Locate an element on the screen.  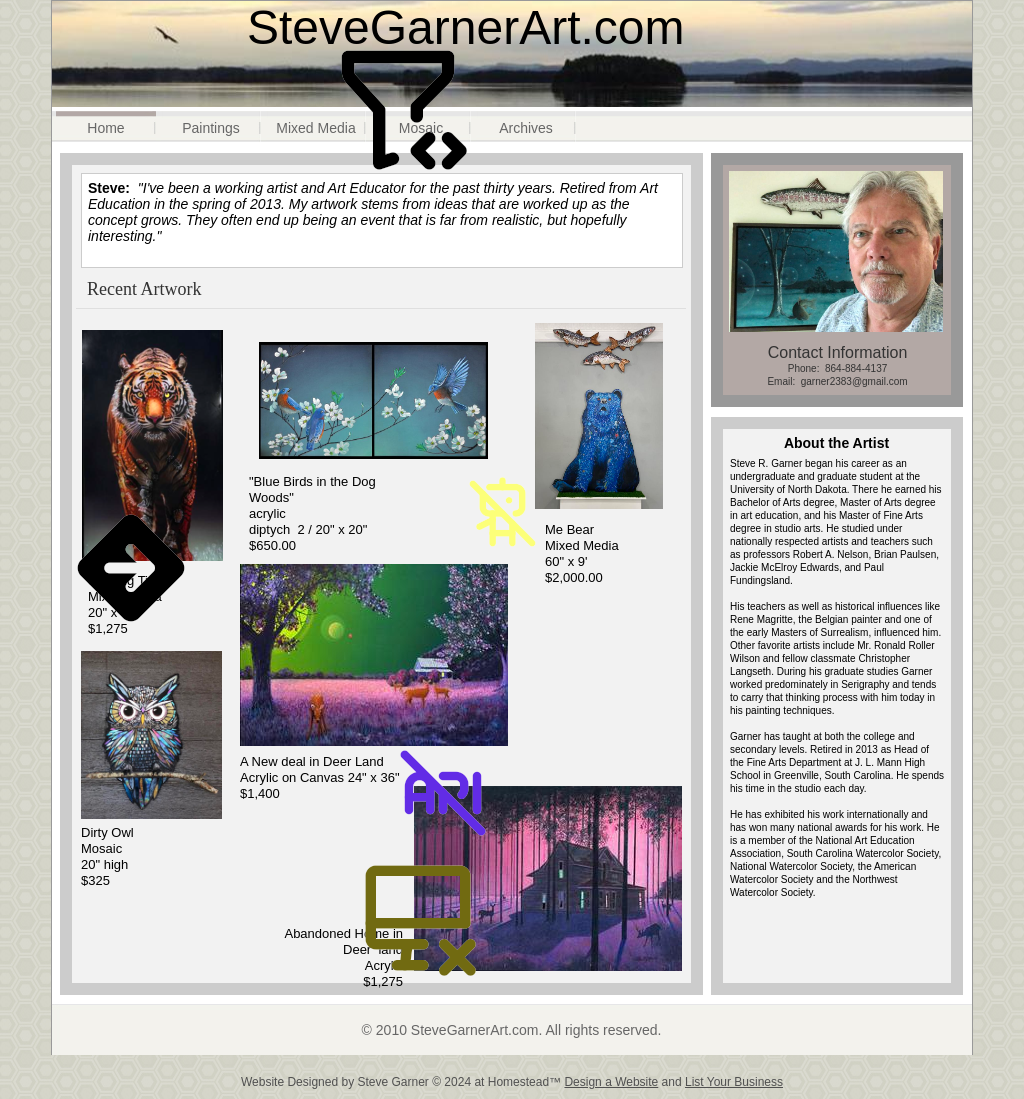
api connection disabled or unavailable is located at coordinates (443, 793).